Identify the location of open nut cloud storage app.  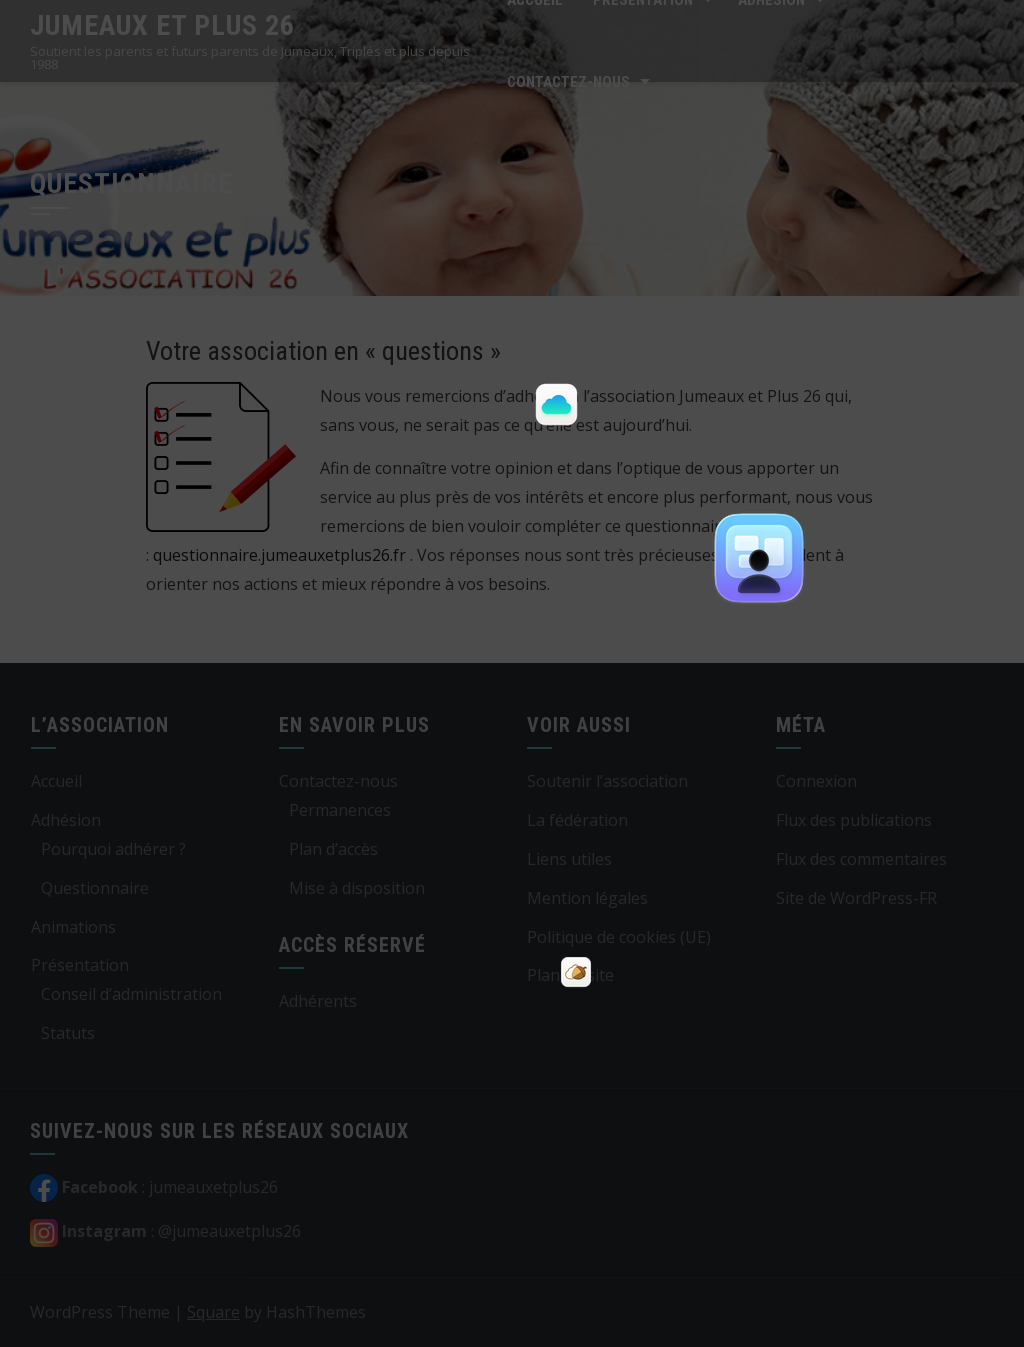
(576, 972).